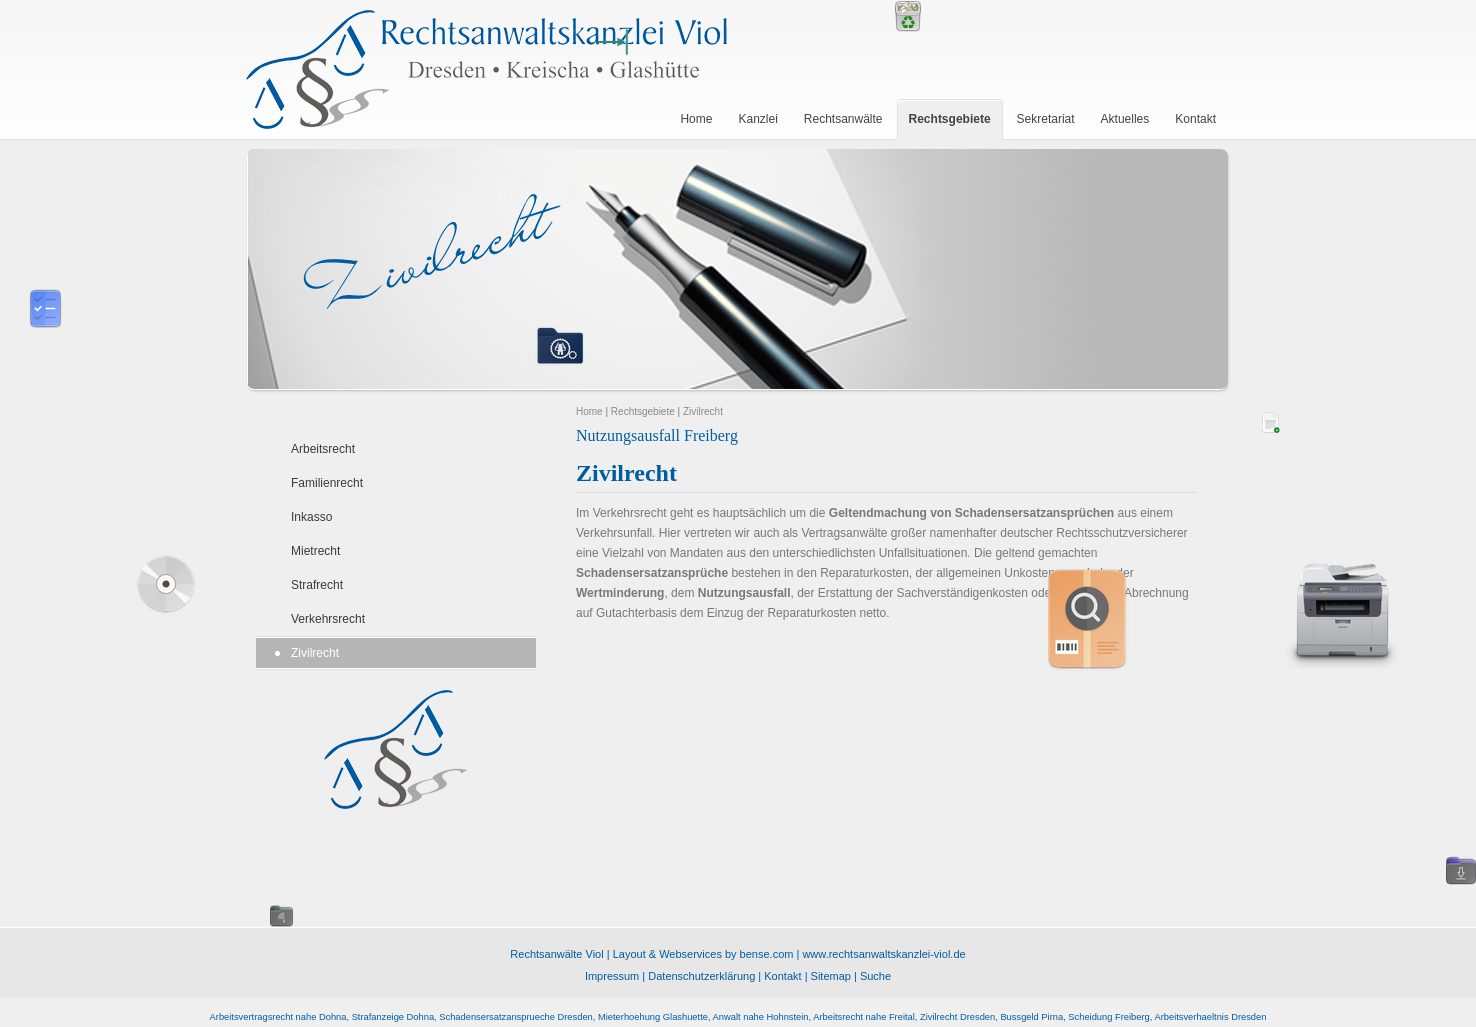 This screenshot has width=1476, height=1027. What do you see at coordinates (1270, 422) in the screenshot?
I see `create a new document` at bounding box center [1270, 422].